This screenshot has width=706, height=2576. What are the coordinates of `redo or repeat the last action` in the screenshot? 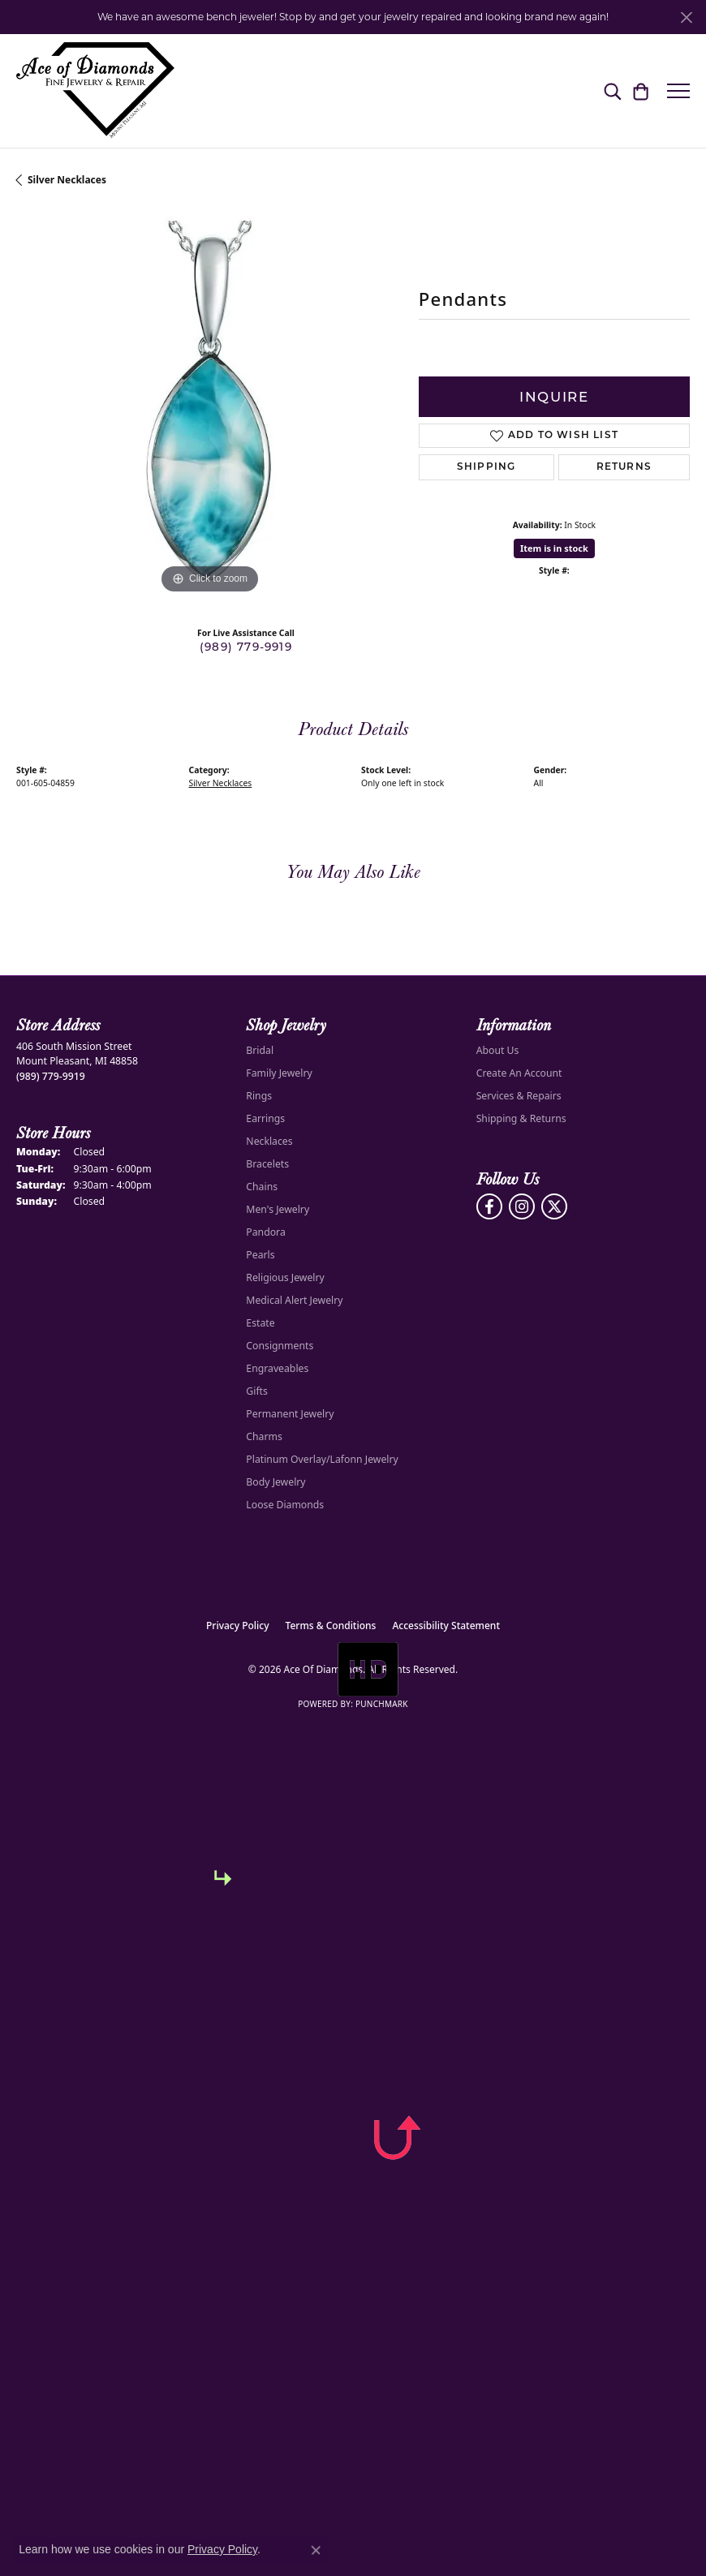 It's located at (395, 2139).